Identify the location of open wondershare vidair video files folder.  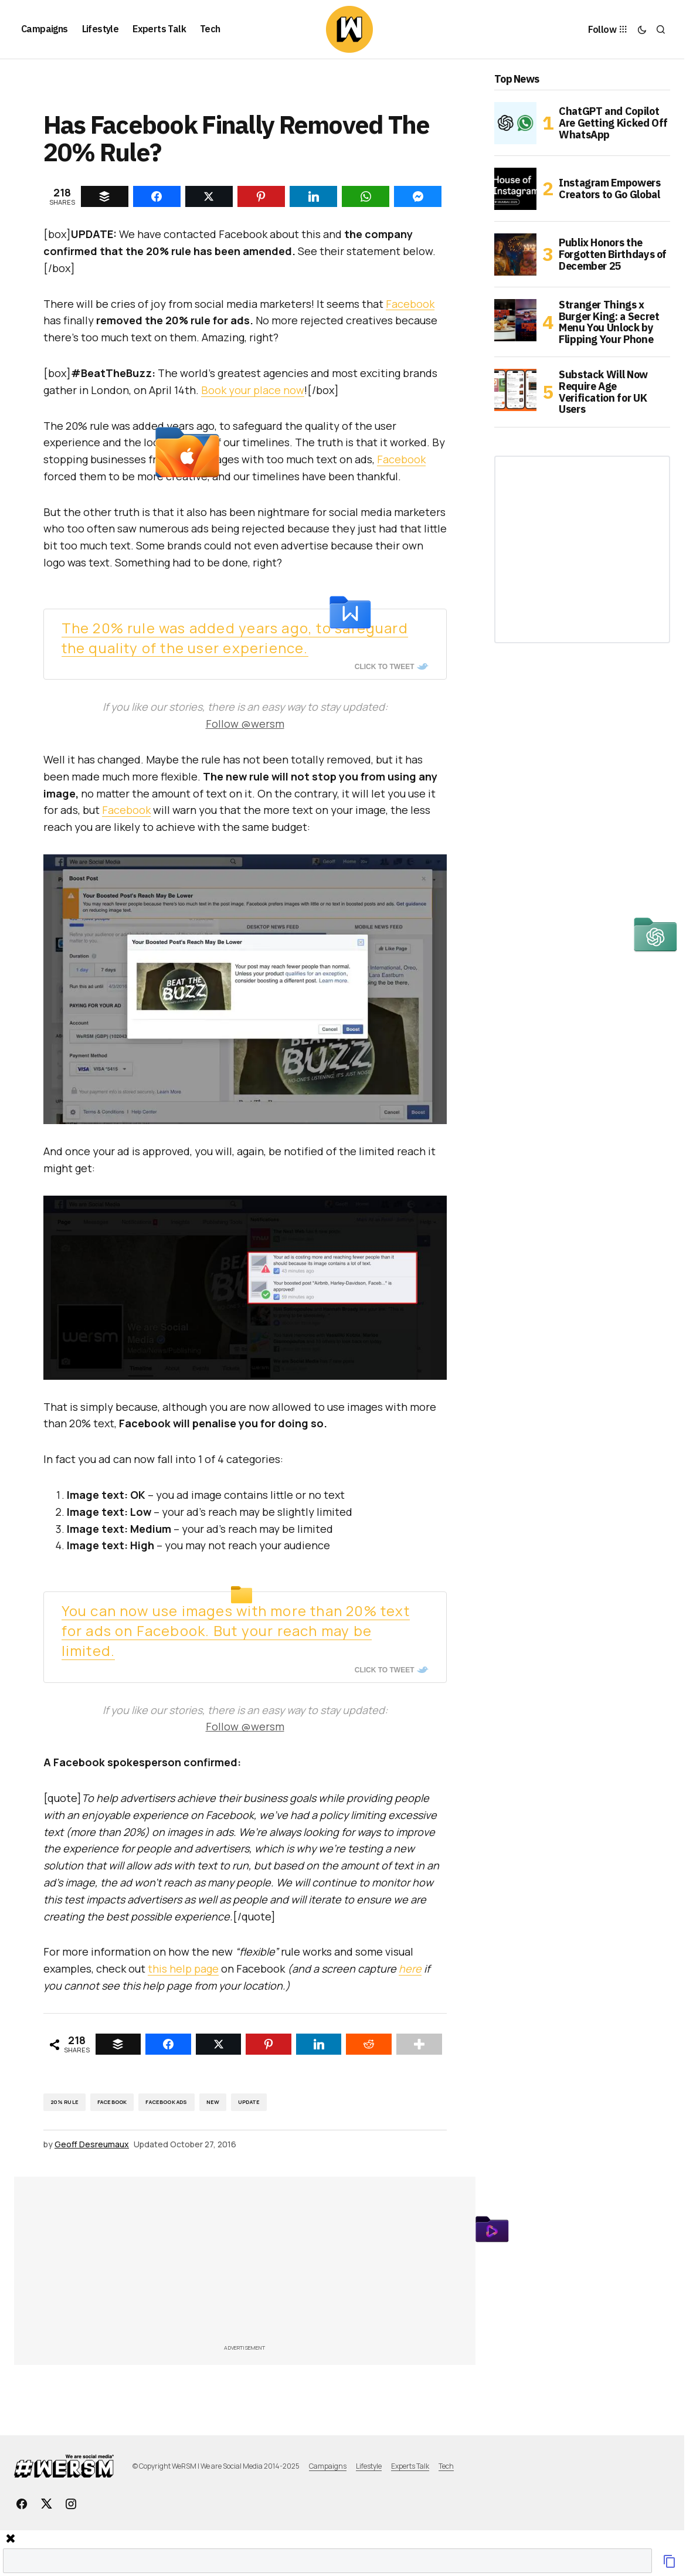
(492, 2230).